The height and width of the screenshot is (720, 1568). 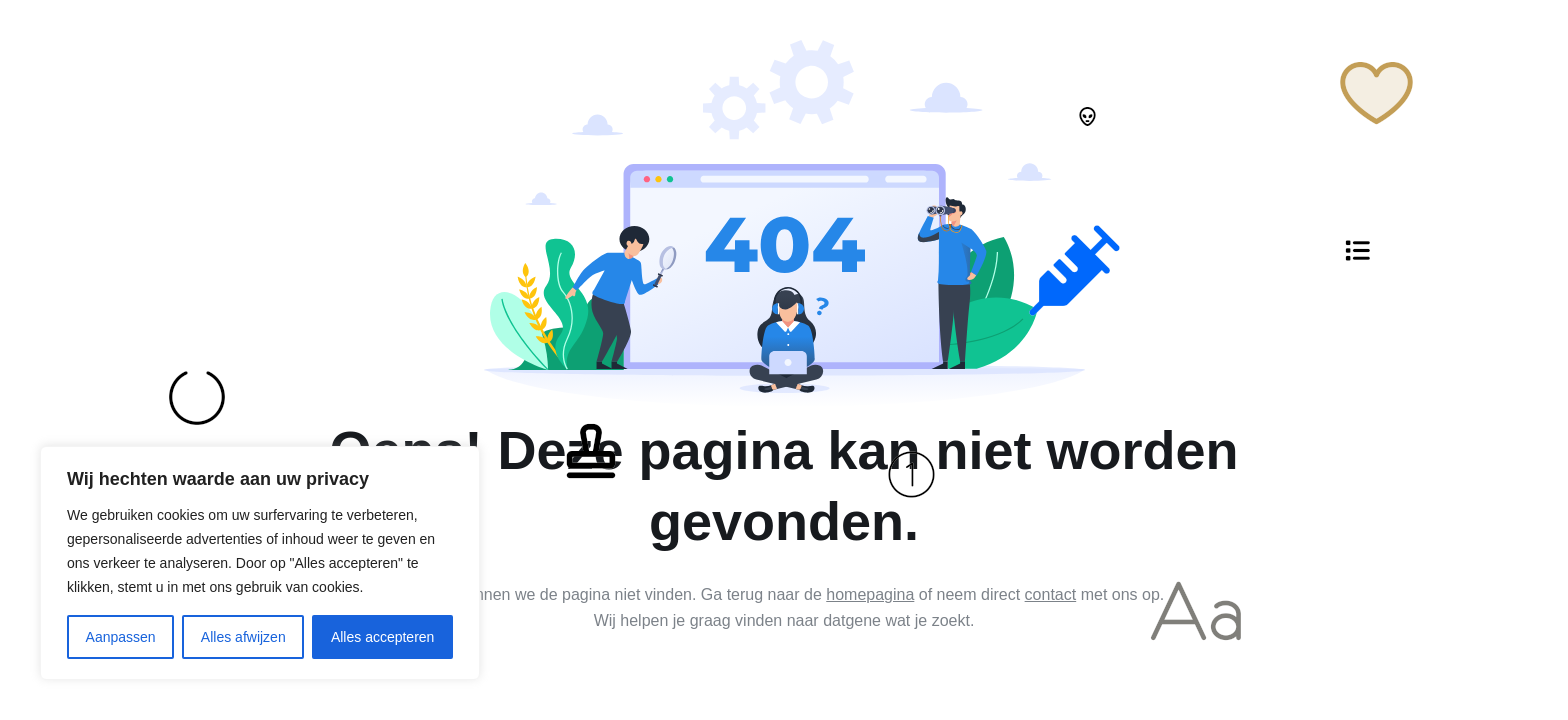 What do you see at coordinates (1074, 270) in the screenshot?
I see `access vaccination or medical records` at bounding box center [1074, 270].